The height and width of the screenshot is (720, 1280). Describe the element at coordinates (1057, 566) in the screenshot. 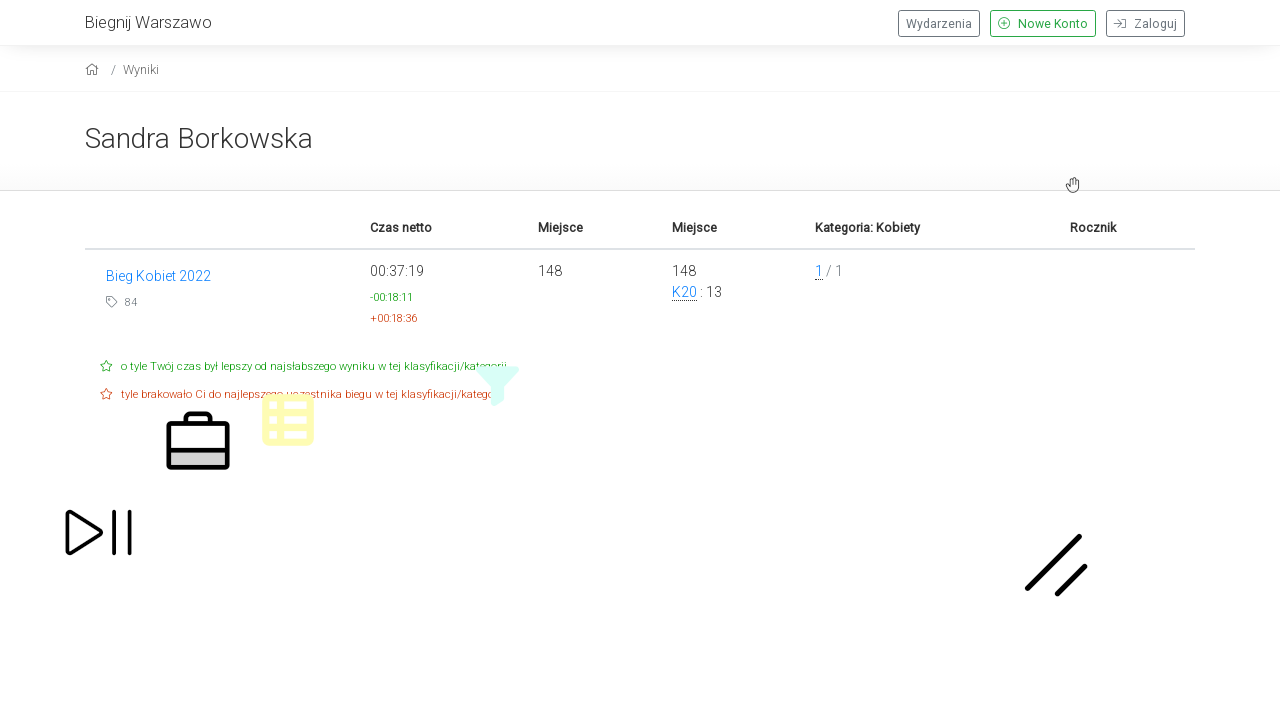

I see `indicates a count or tally of two items` at that location.